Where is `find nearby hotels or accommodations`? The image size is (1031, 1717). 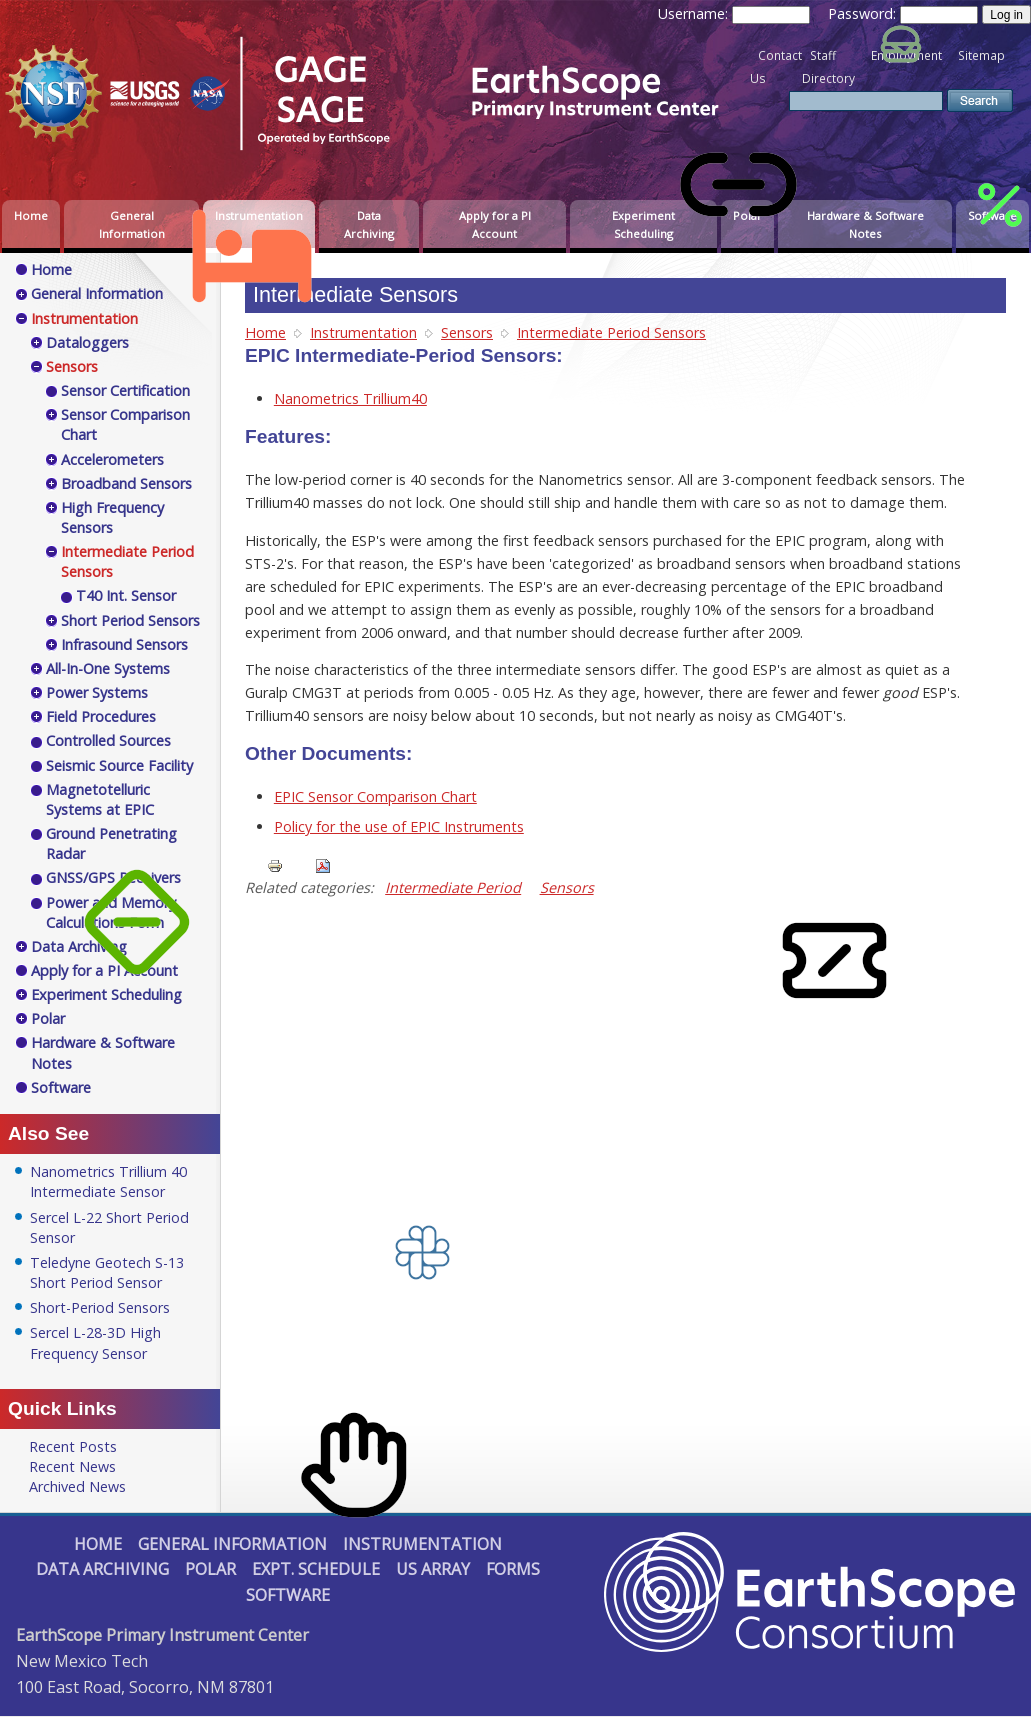 find nearby hotels or accommodations is located at coordinates (252, 256).